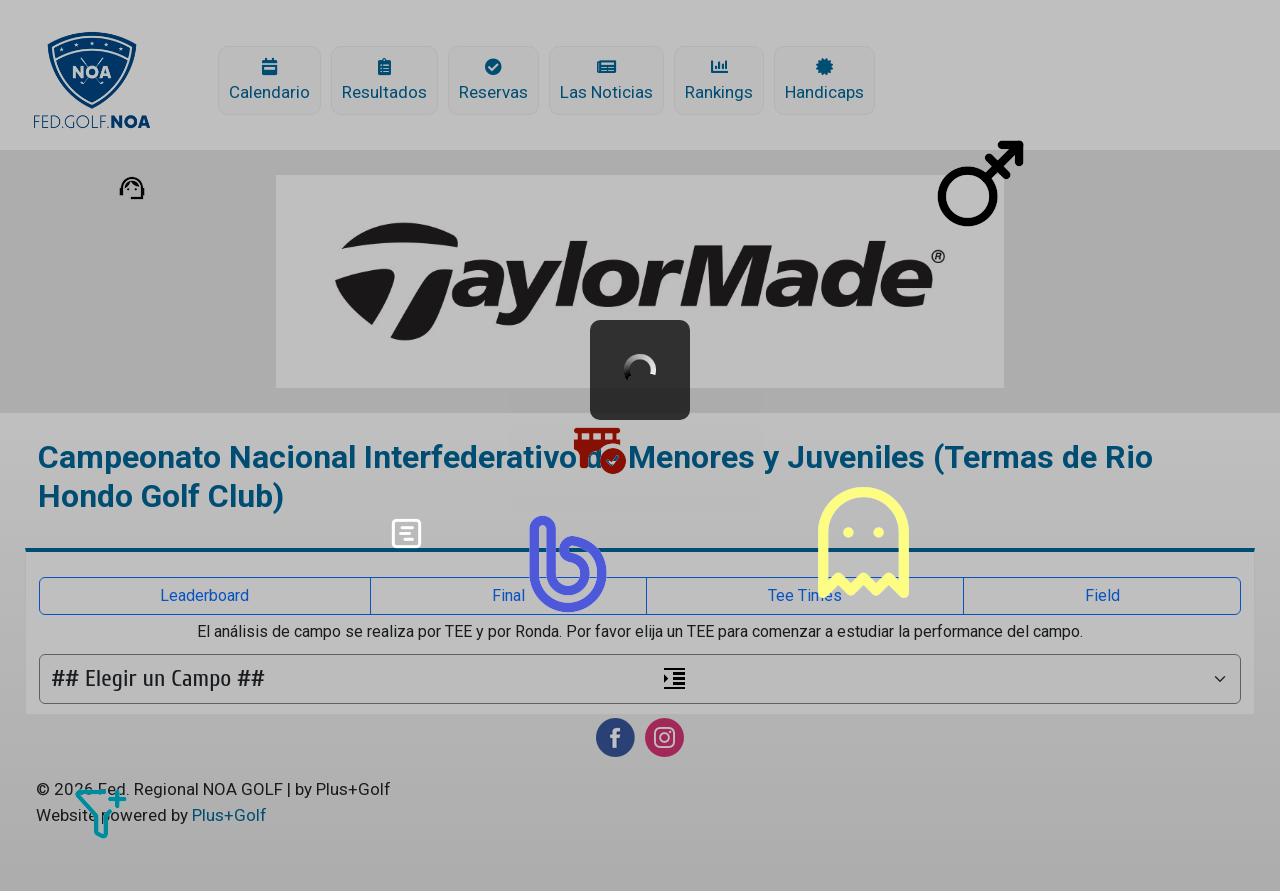 The width and height of the screenshot is (1280, 891). Describe the element at coordinates (863, 542) in the screenshot. I see `toggle incognito or ghost mode` at that location.